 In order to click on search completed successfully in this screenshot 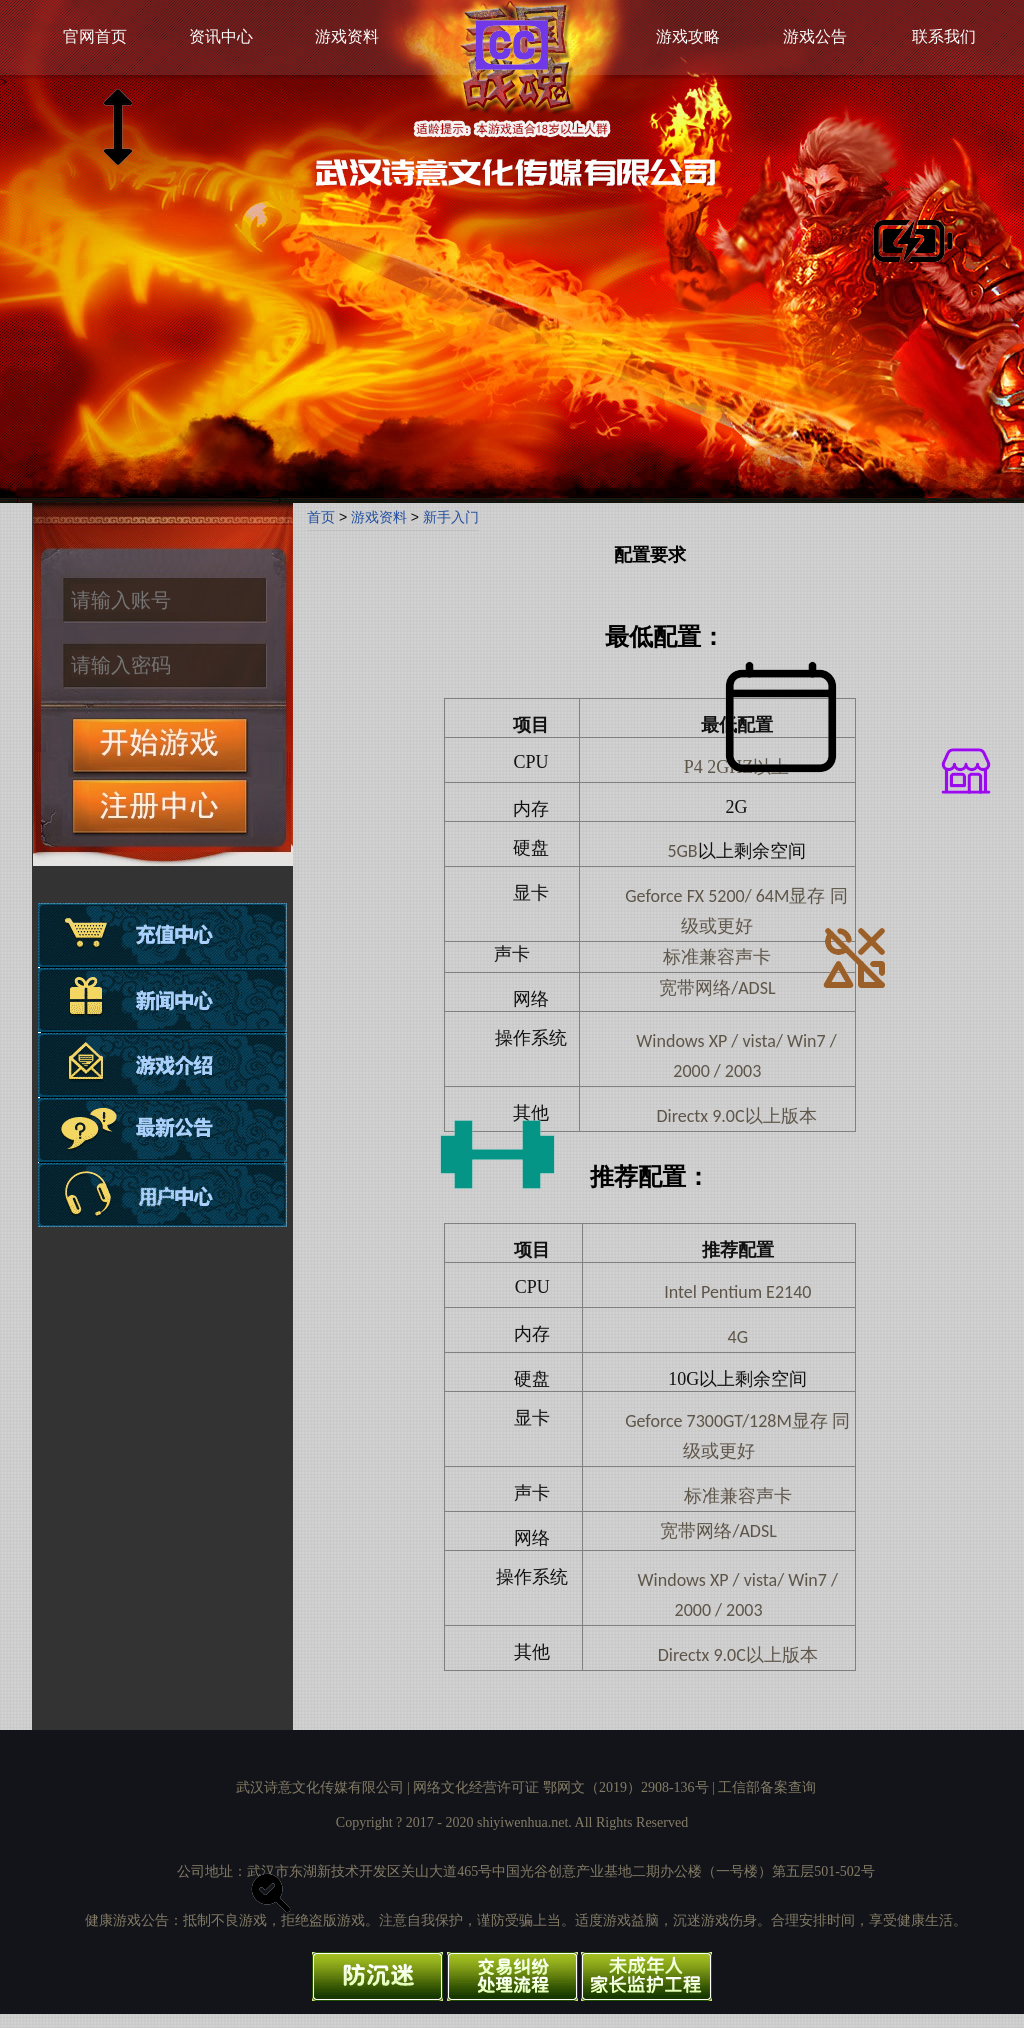, I will do `click(271, 1893)`.